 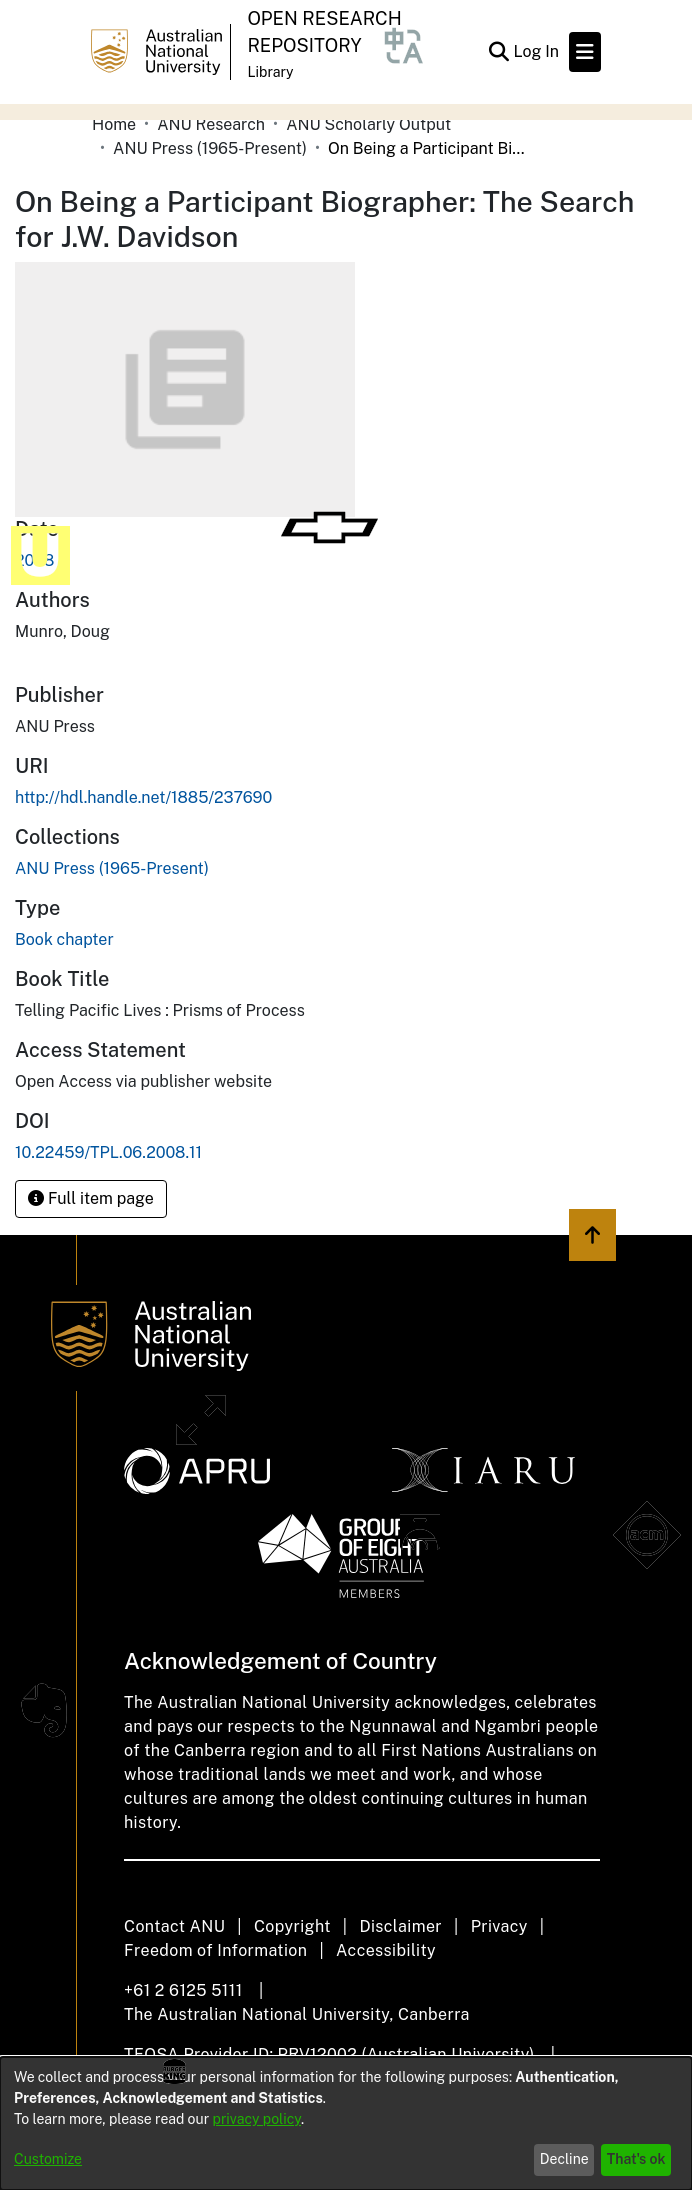 What do you see at coordinates (201, 1420) in the screenshot?
I see `expand content to fullscreen` at bounding box center [201, 1420].